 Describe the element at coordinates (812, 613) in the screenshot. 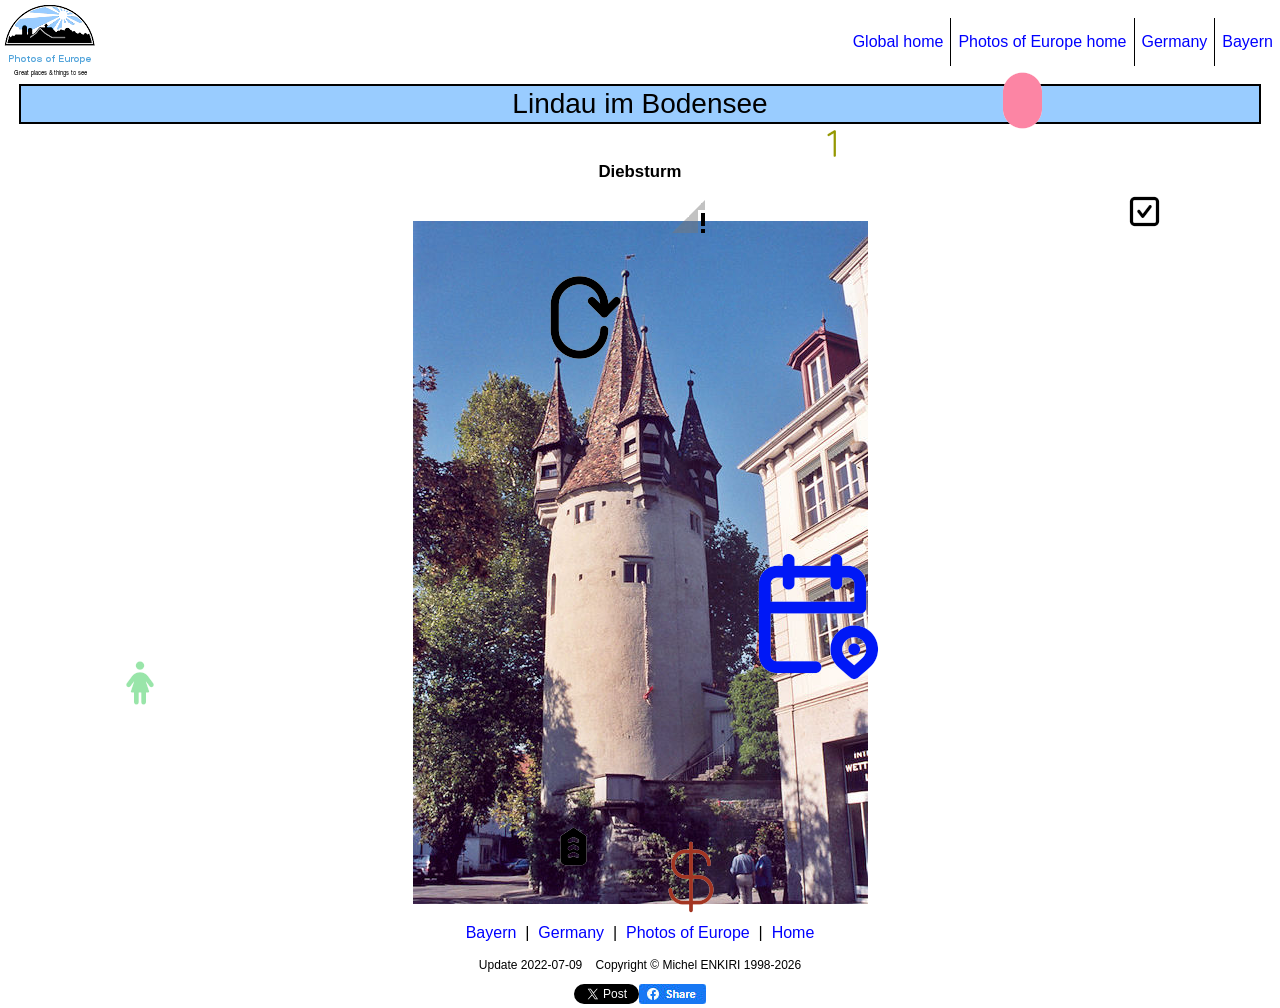

I see `pin an event to a specific location` at that location.